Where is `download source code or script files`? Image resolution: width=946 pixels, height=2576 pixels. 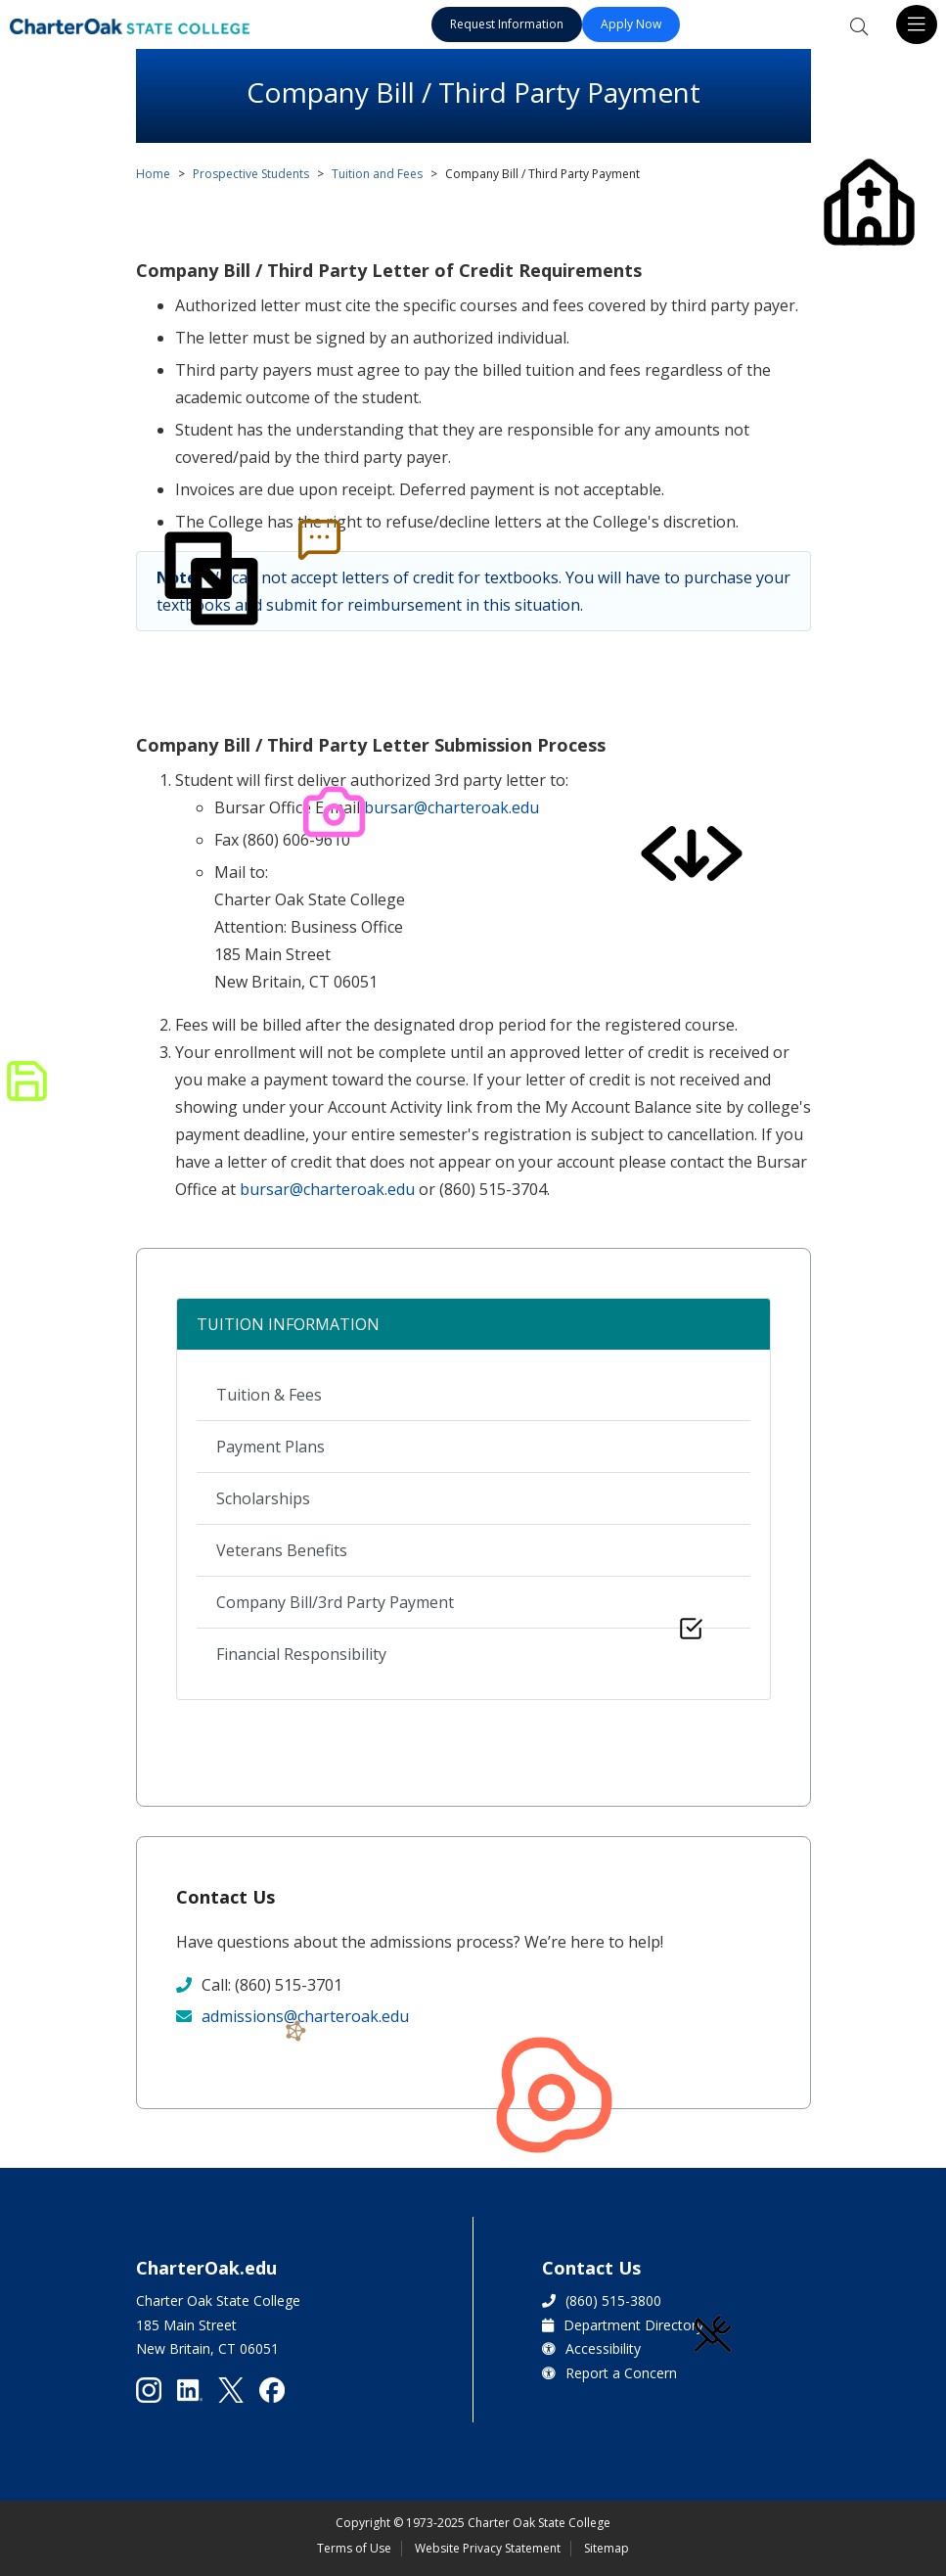
download source code or script files is located at coordinates (692, 853).